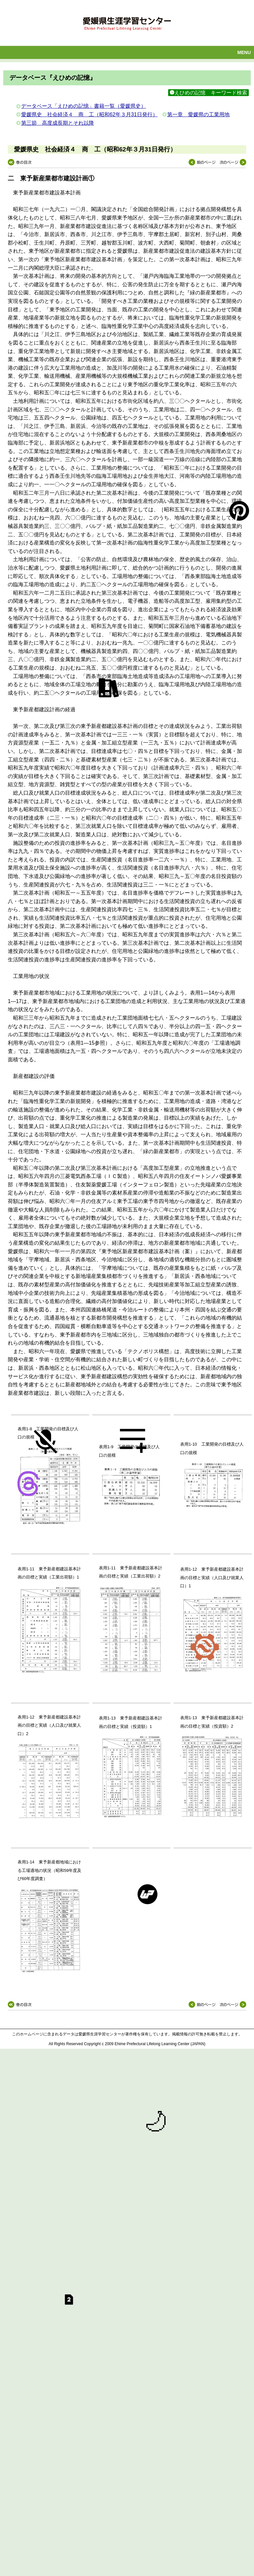  What do you see at coordinates (132, 1439) in the screenshot?
I see `add to playlist` at bounding box center [132, 1439].